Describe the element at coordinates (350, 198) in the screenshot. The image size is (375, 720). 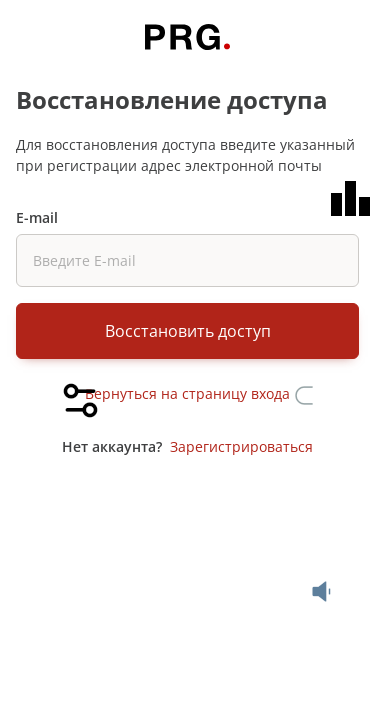
I see `view leaderboard rankings` at that location.